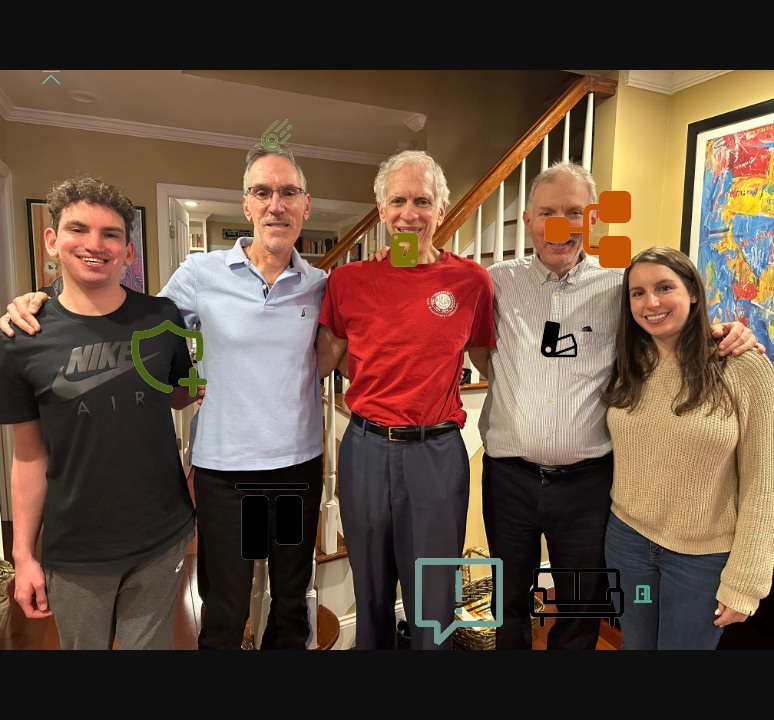 This screenshot has height=720, width=774. What do you see at coordinates (592, 229) in the screenshot?
I see `view hierarchical organization or folder structure` at bounding box center [592, 229].